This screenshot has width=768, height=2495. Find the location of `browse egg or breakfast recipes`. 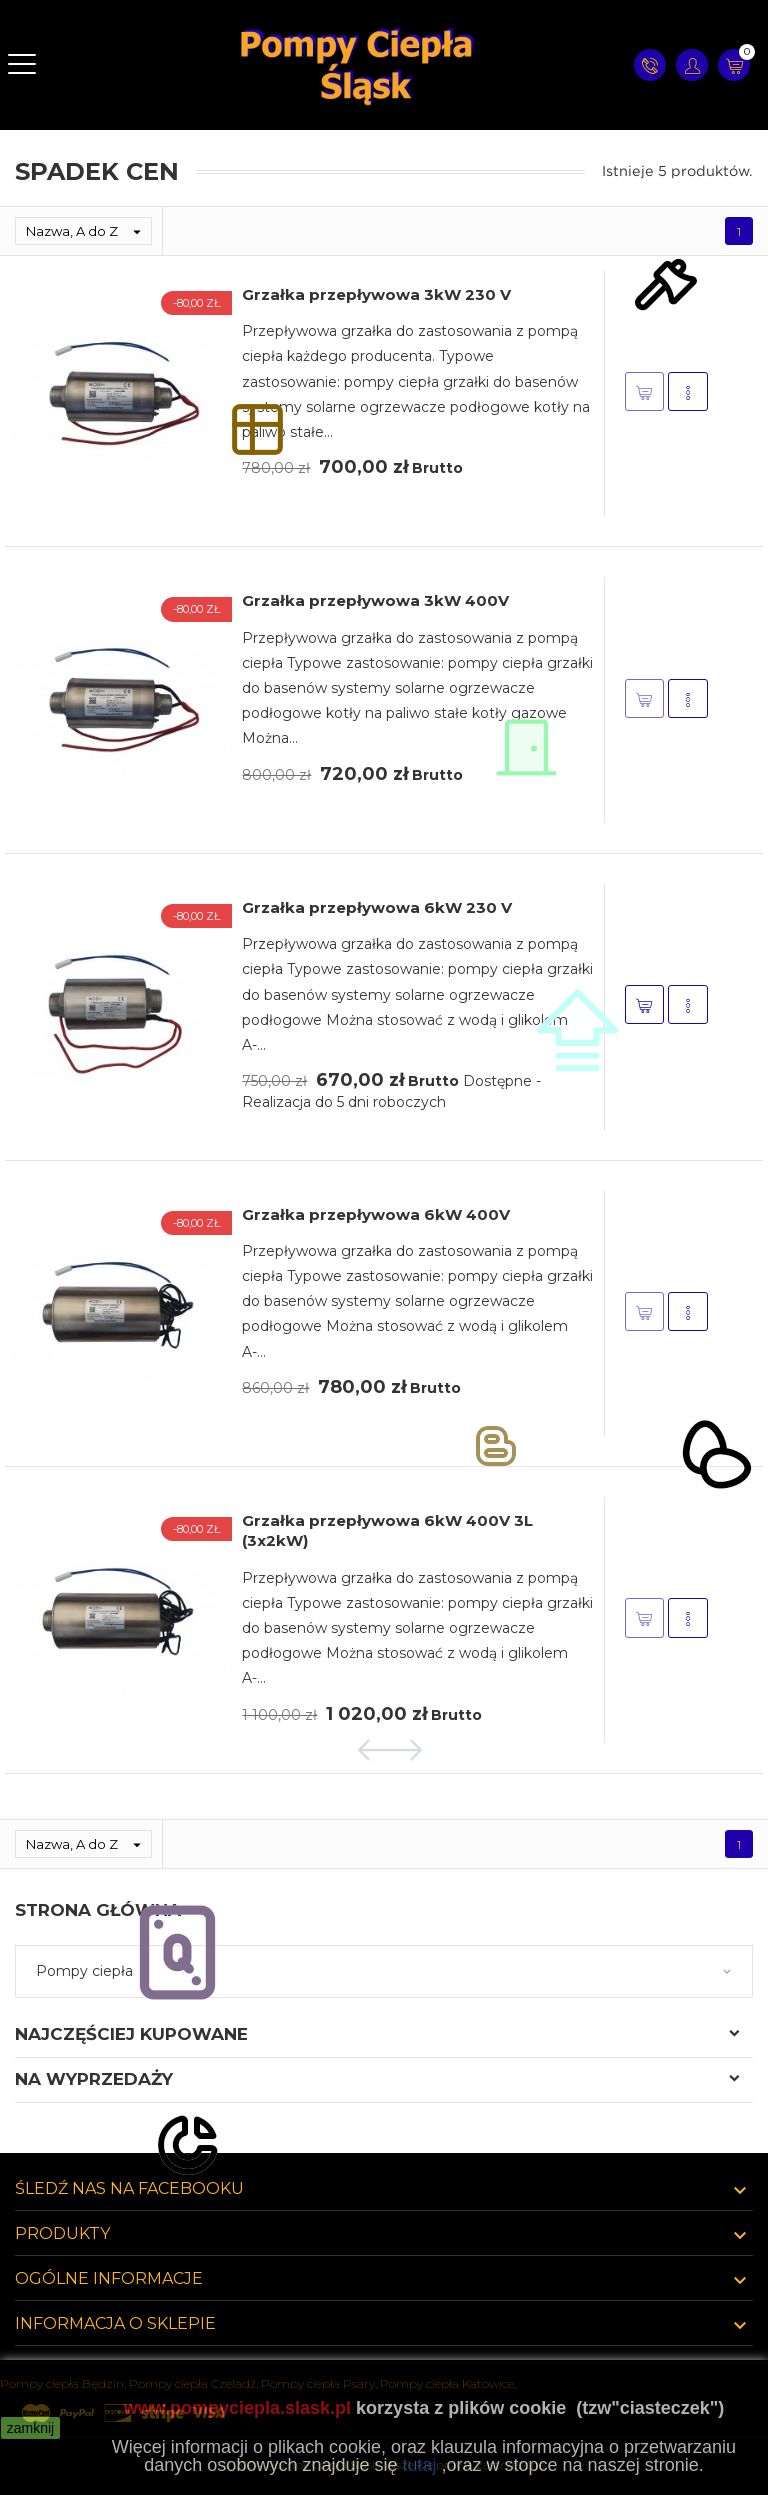

browse egg or breakfast recipes is located at coordinates (717, 1451).